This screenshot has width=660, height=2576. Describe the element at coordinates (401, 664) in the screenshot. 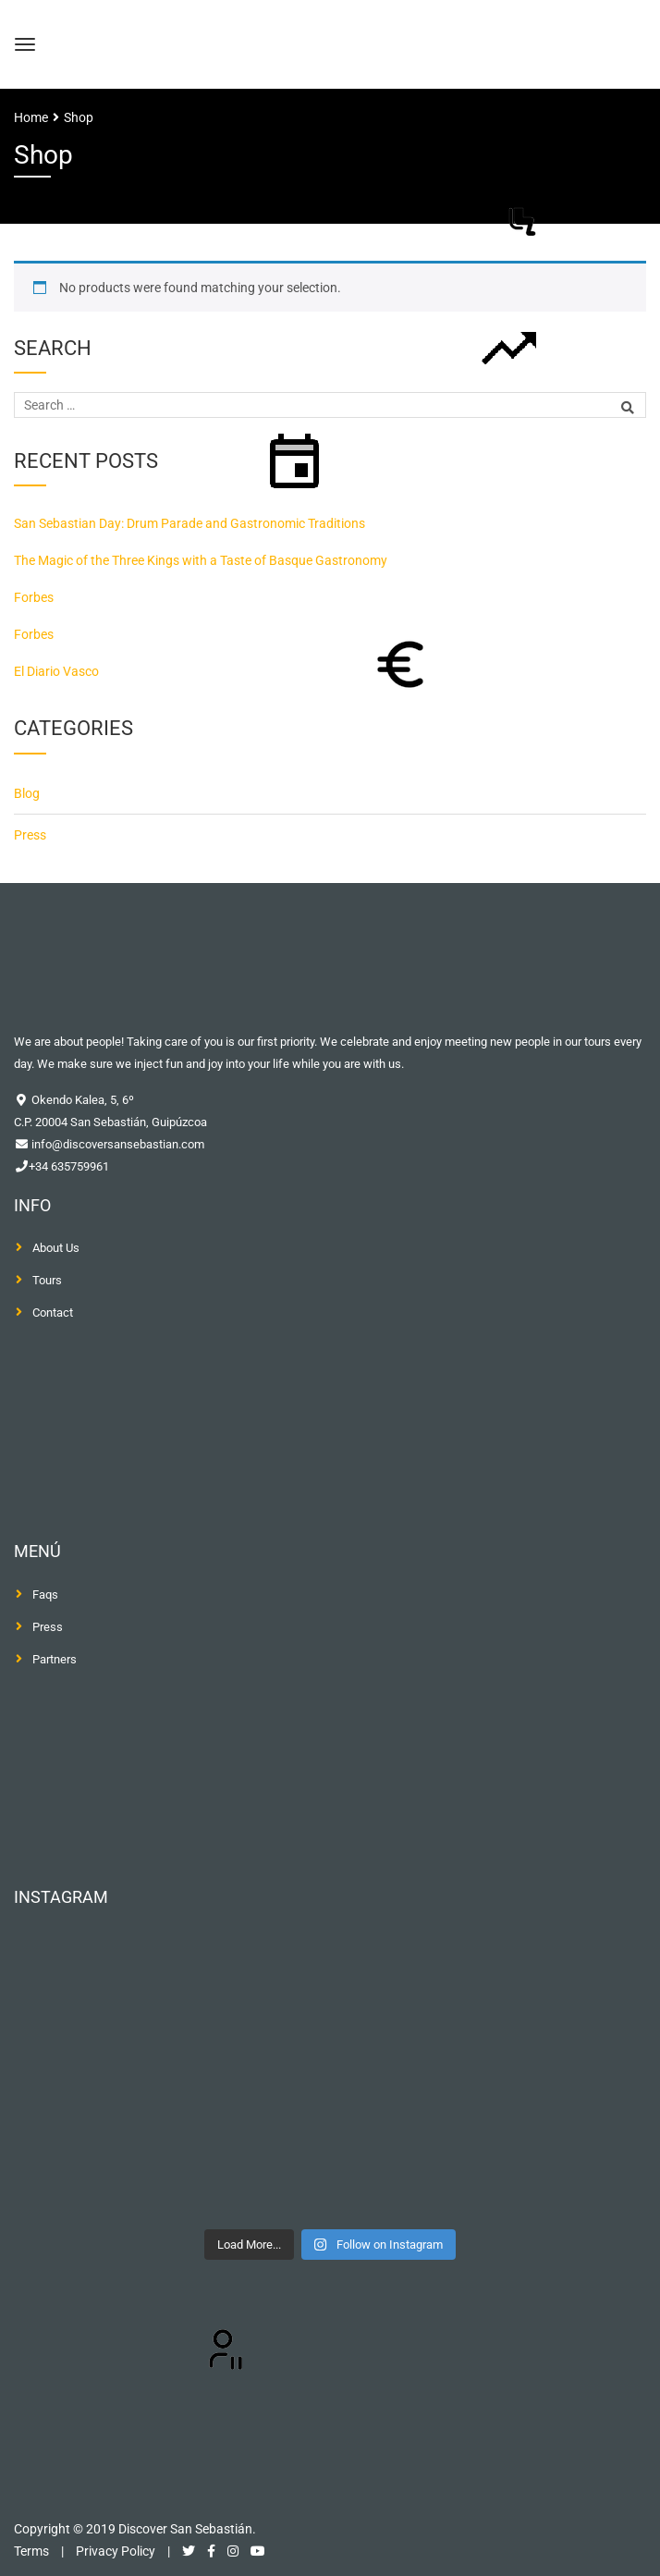

I see `view price in euros` at that location.